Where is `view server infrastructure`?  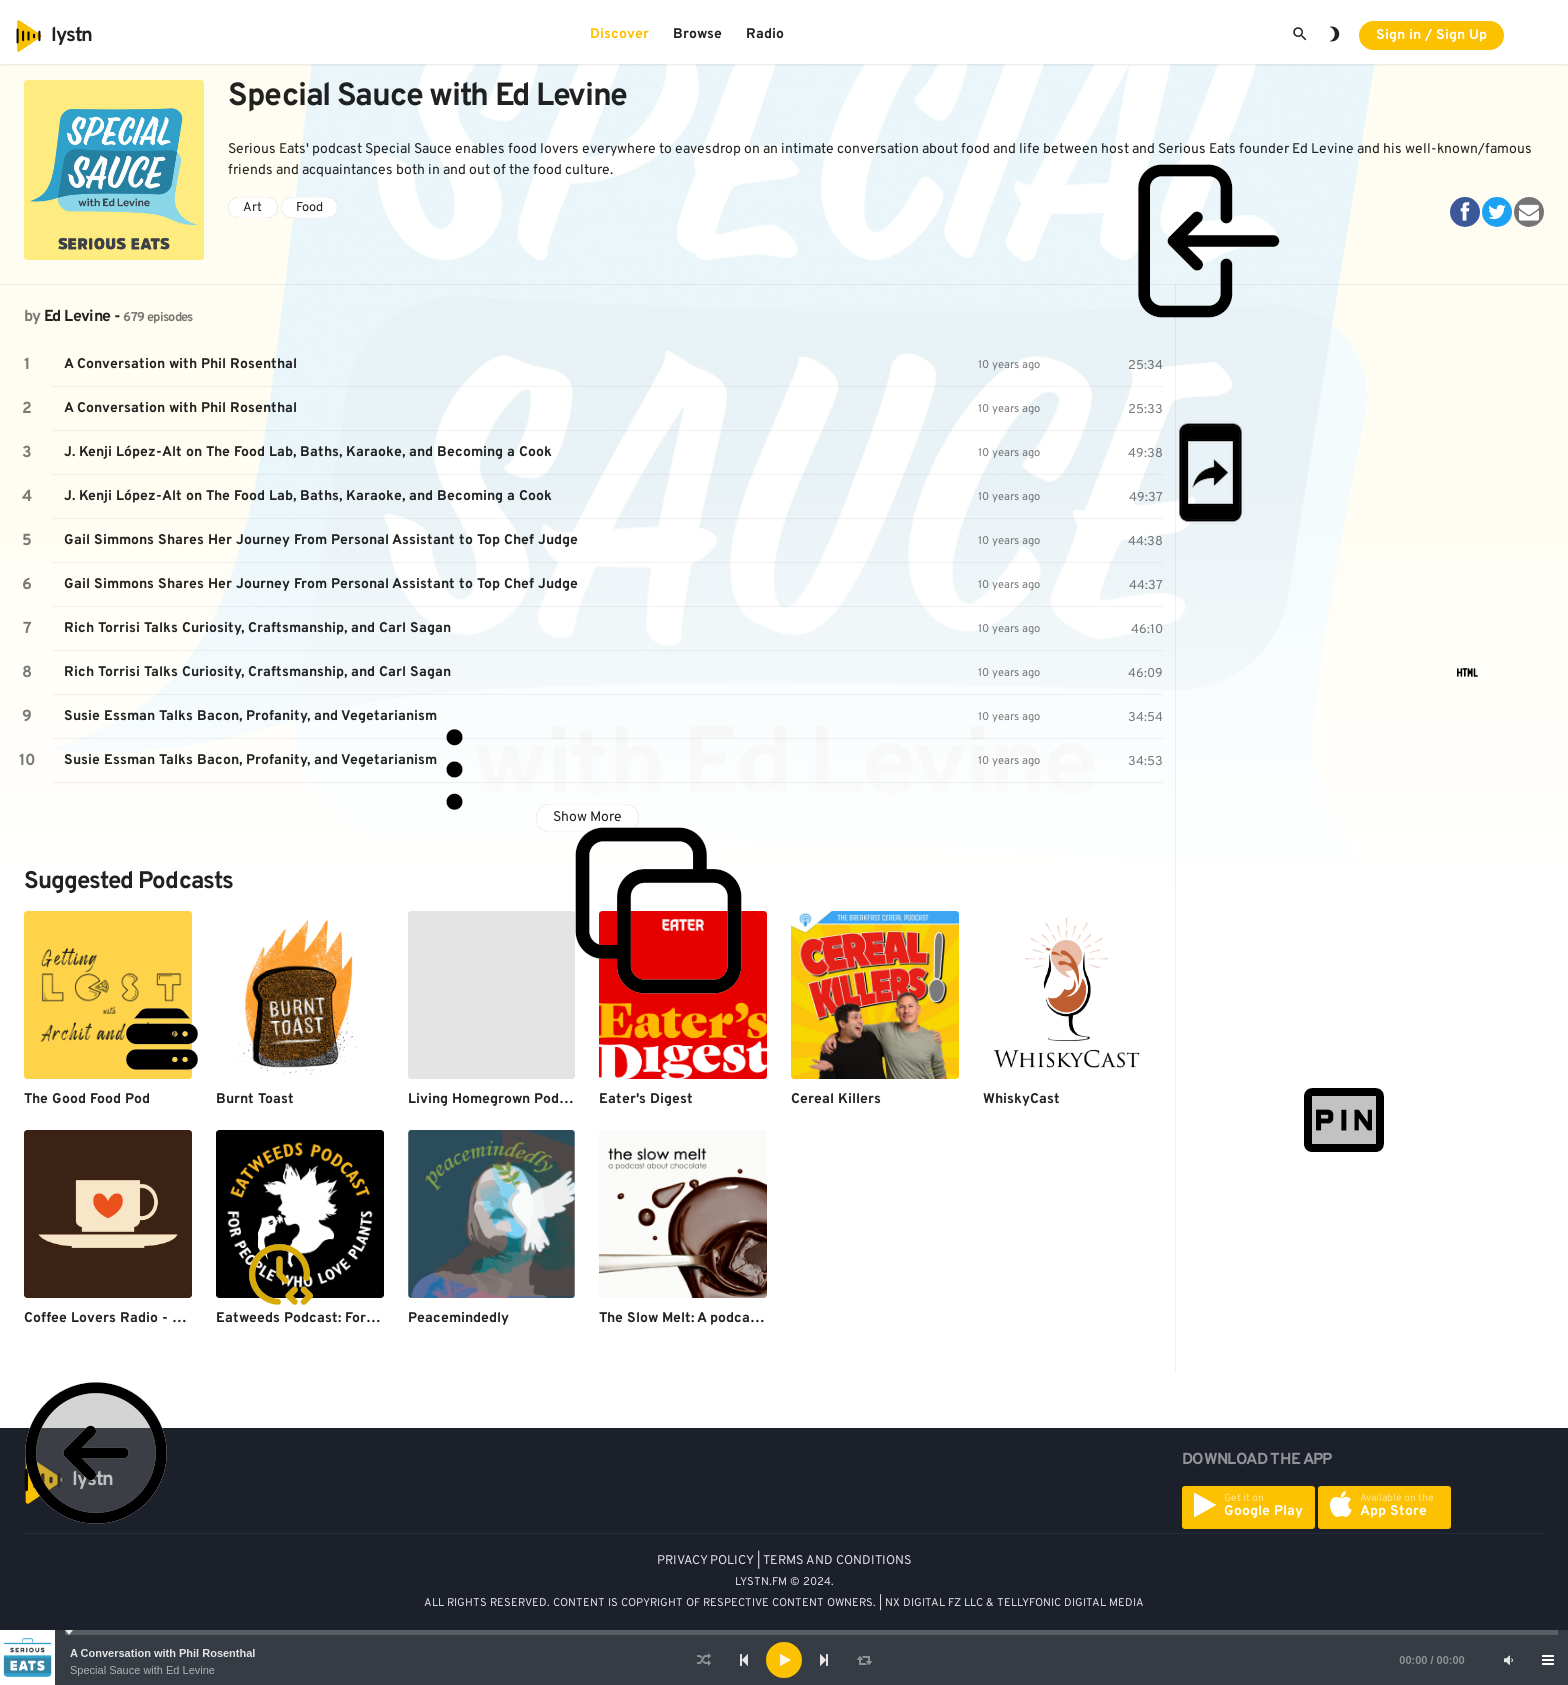 view server infrastructure is located at coordinates (162, 1039).